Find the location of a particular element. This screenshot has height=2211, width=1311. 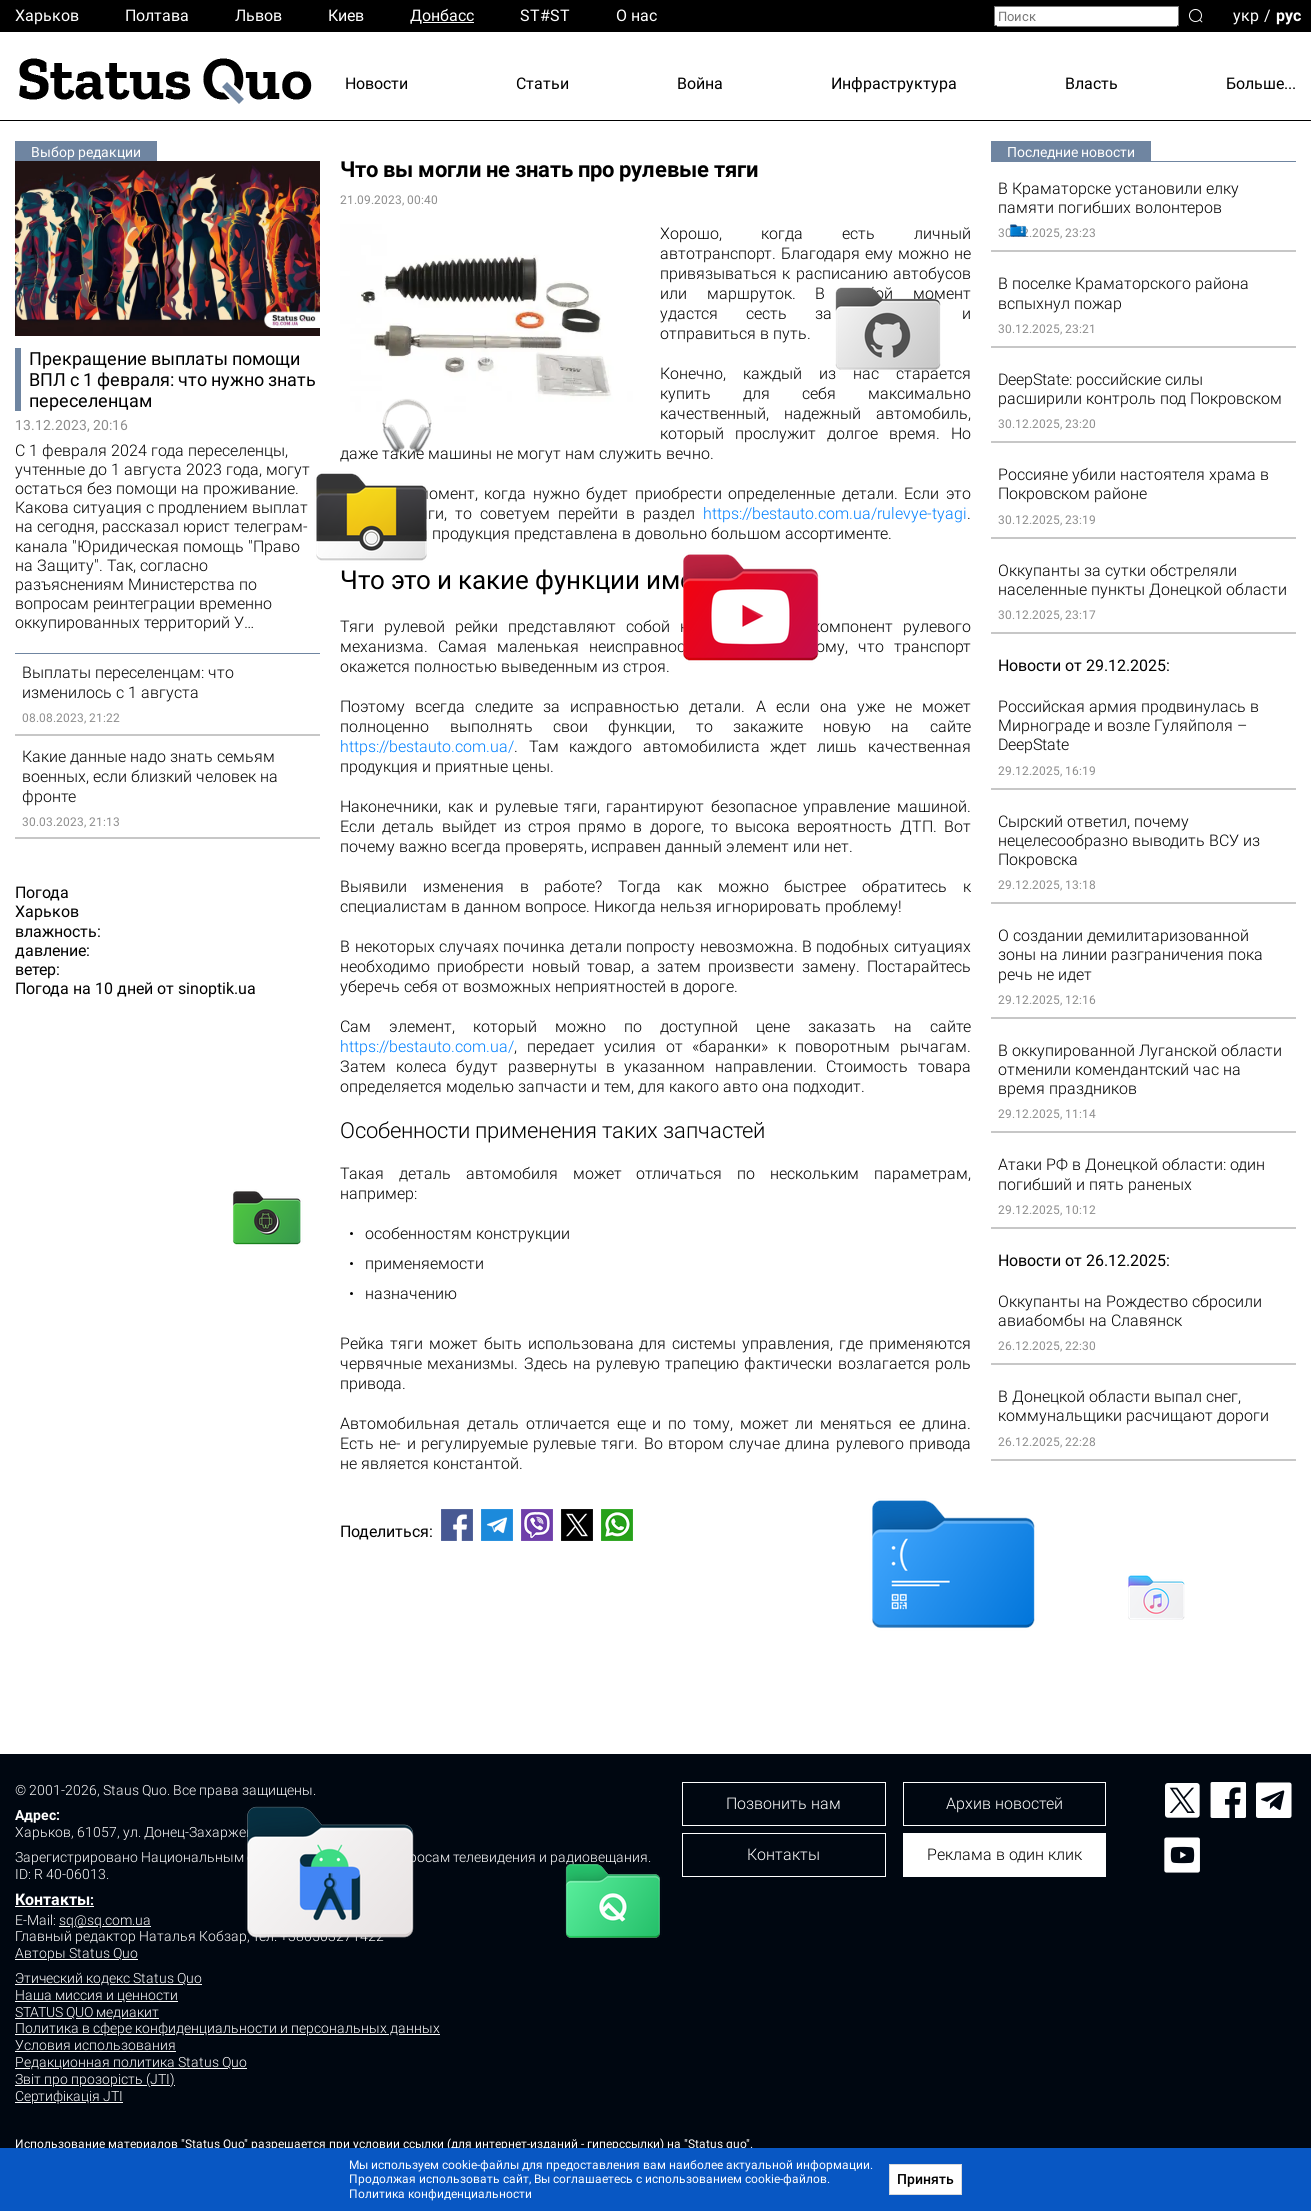

open android oreo system files folder is located at coordinates (266, 1219).